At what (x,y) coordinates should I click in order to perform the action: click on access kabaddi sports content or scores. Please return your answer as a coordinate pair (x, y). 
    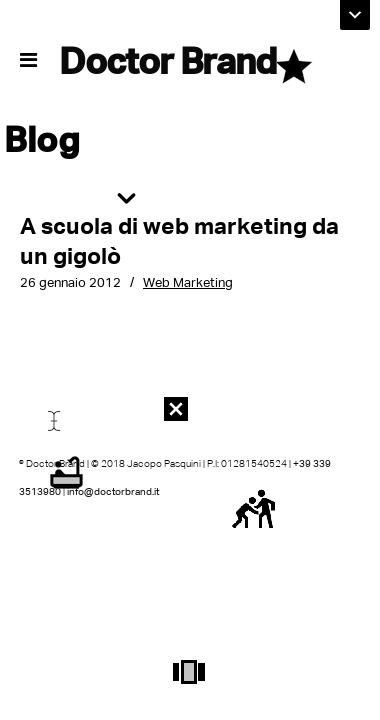
    Looking at the image, I should click on (253, 510).